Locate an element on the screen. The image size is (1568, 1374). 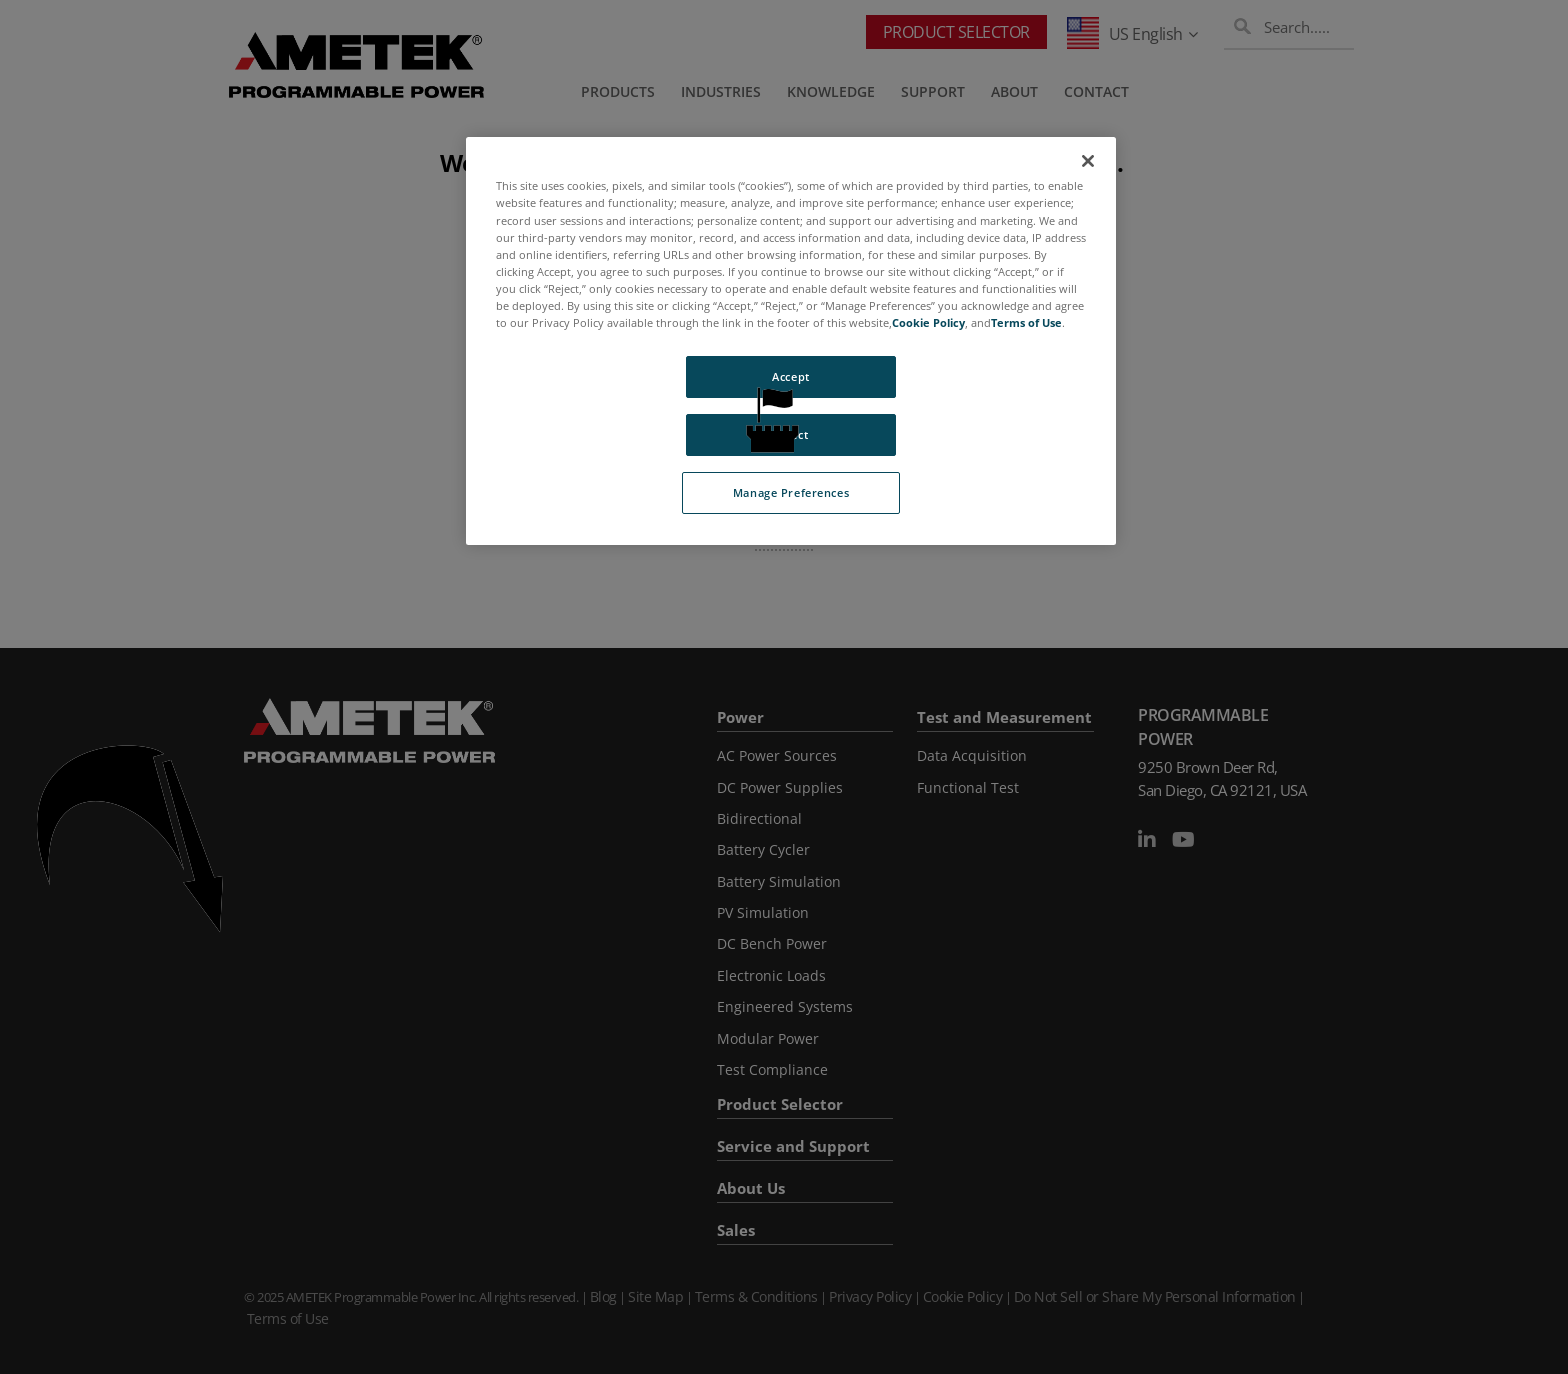
capture the flag or territory marker is located at coordinates (772, 419).